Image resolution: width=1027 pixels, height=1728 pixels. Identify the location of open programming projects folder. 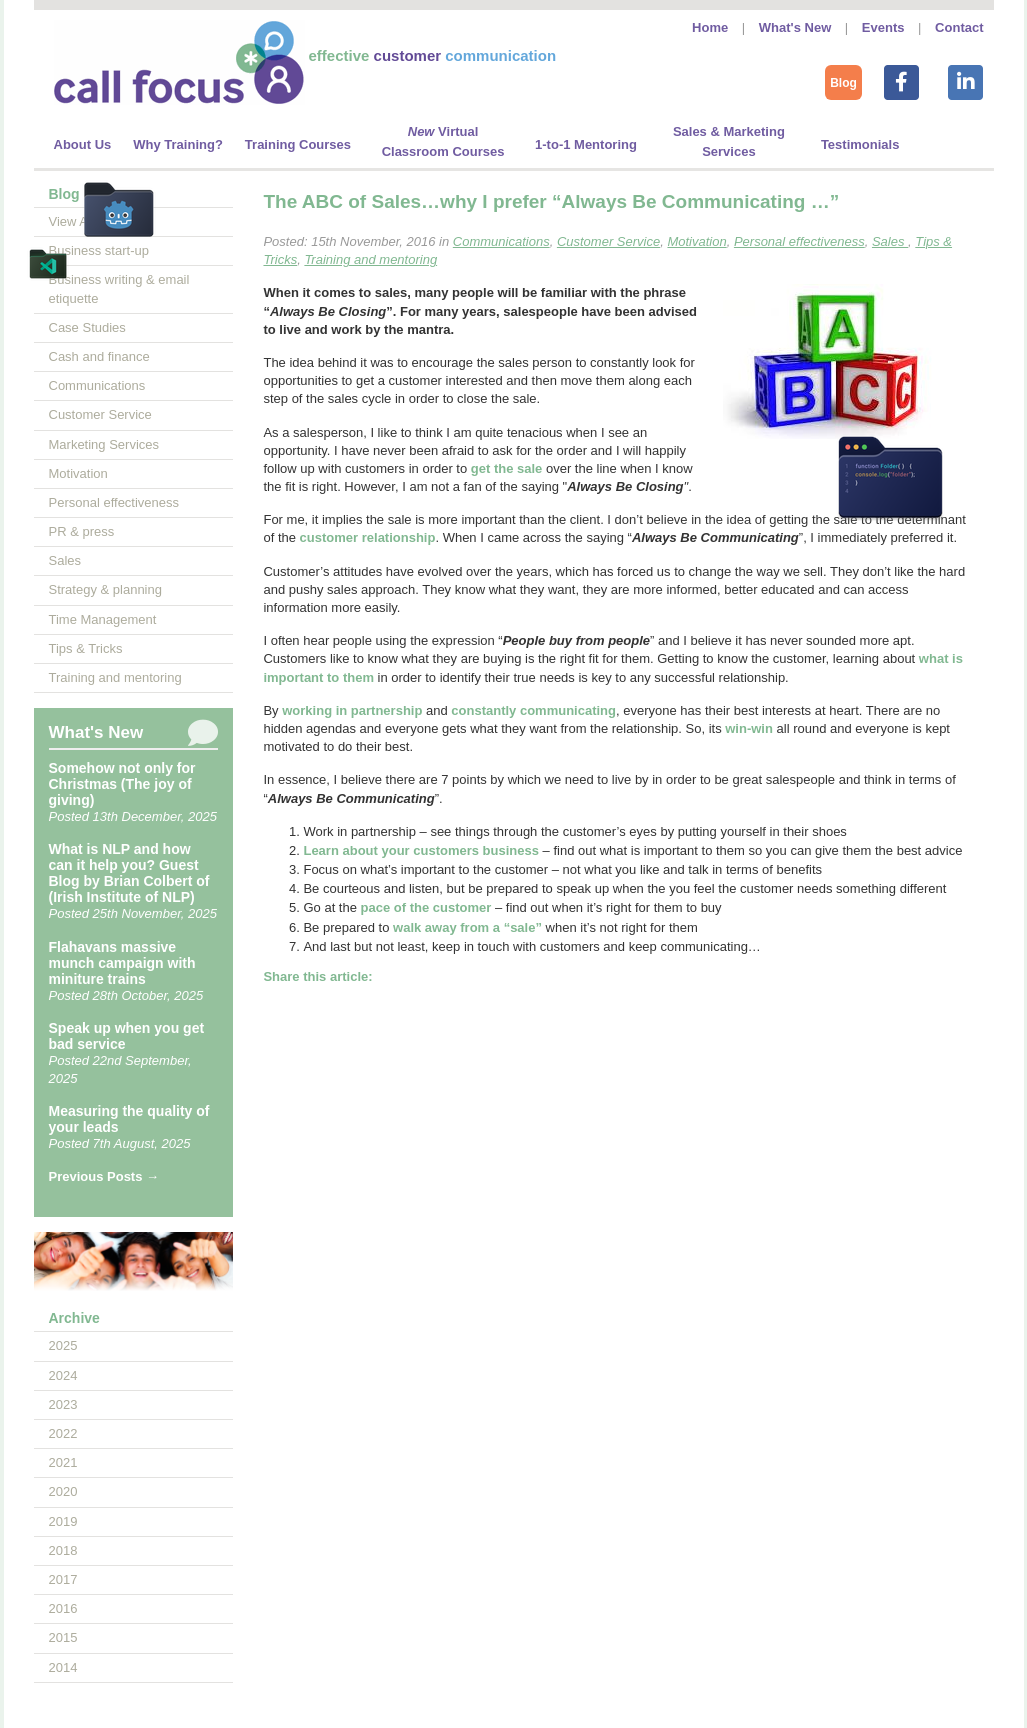
(890, 480).